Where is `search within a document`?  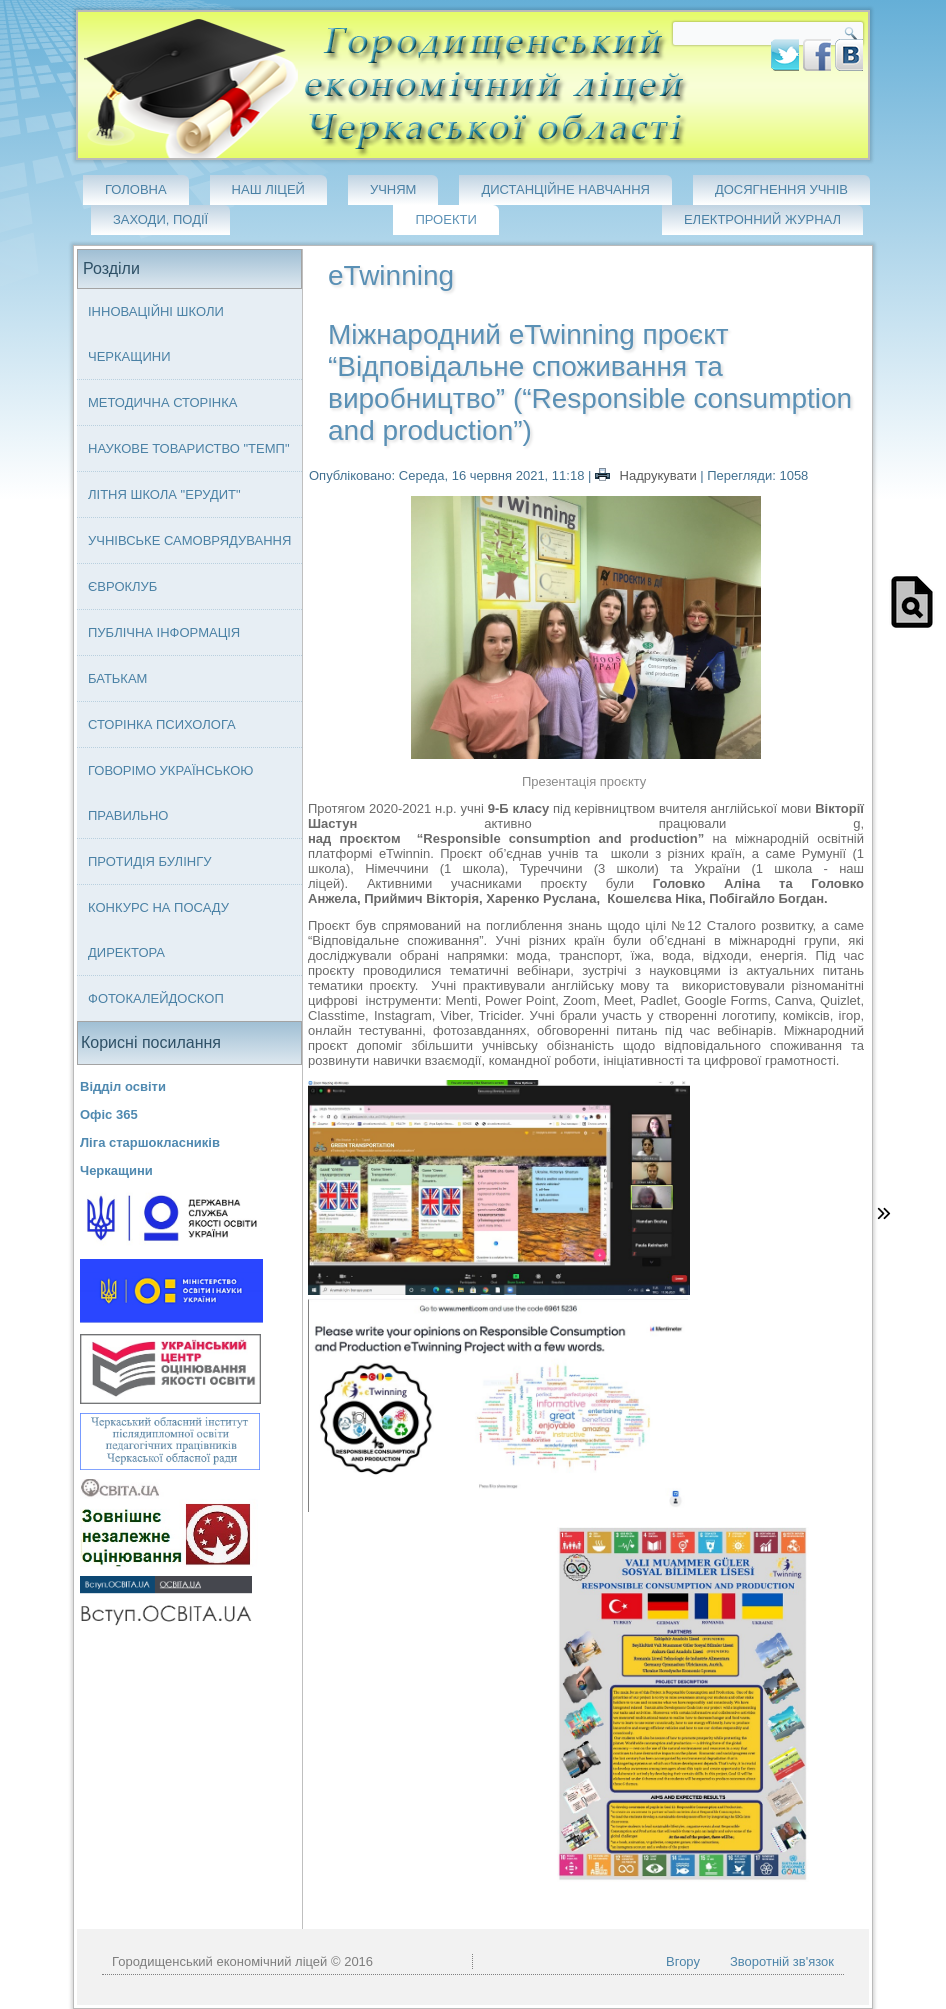
search within a document is located at coordinates (912, 602).